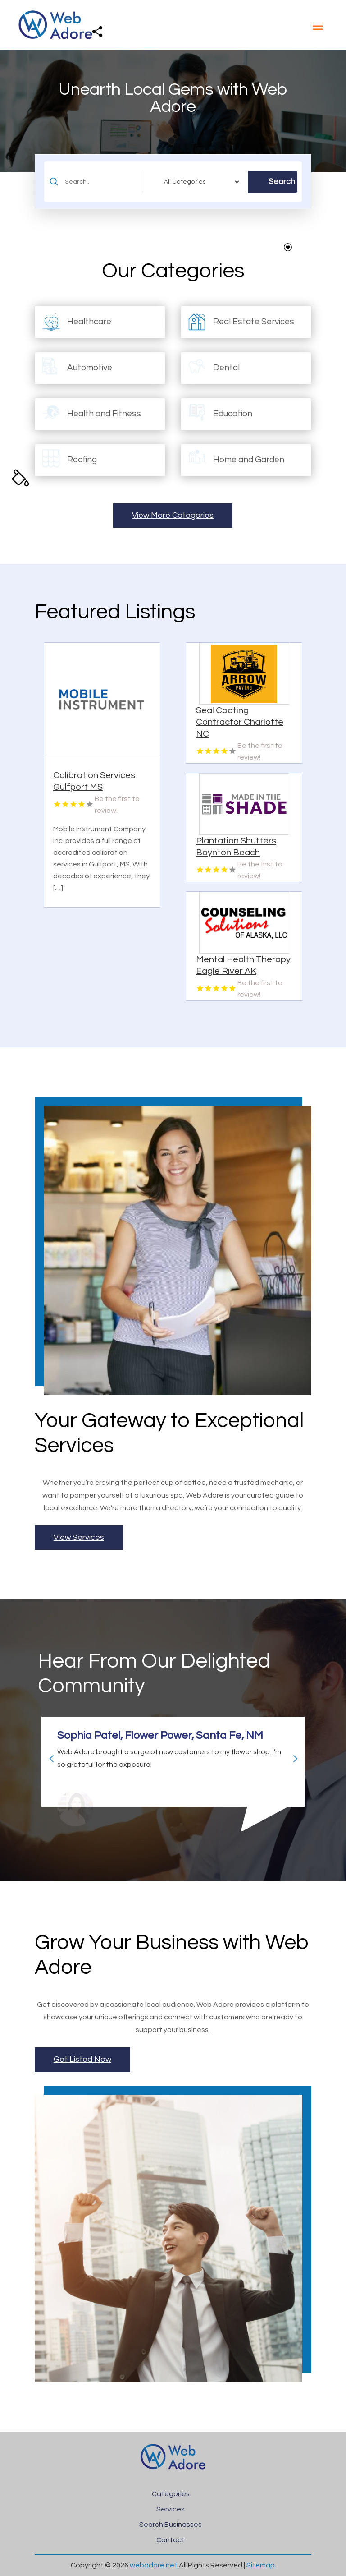 The width and height of the screenshot is (346, 2576). I want to click on share content to social media, so click(97, 32).